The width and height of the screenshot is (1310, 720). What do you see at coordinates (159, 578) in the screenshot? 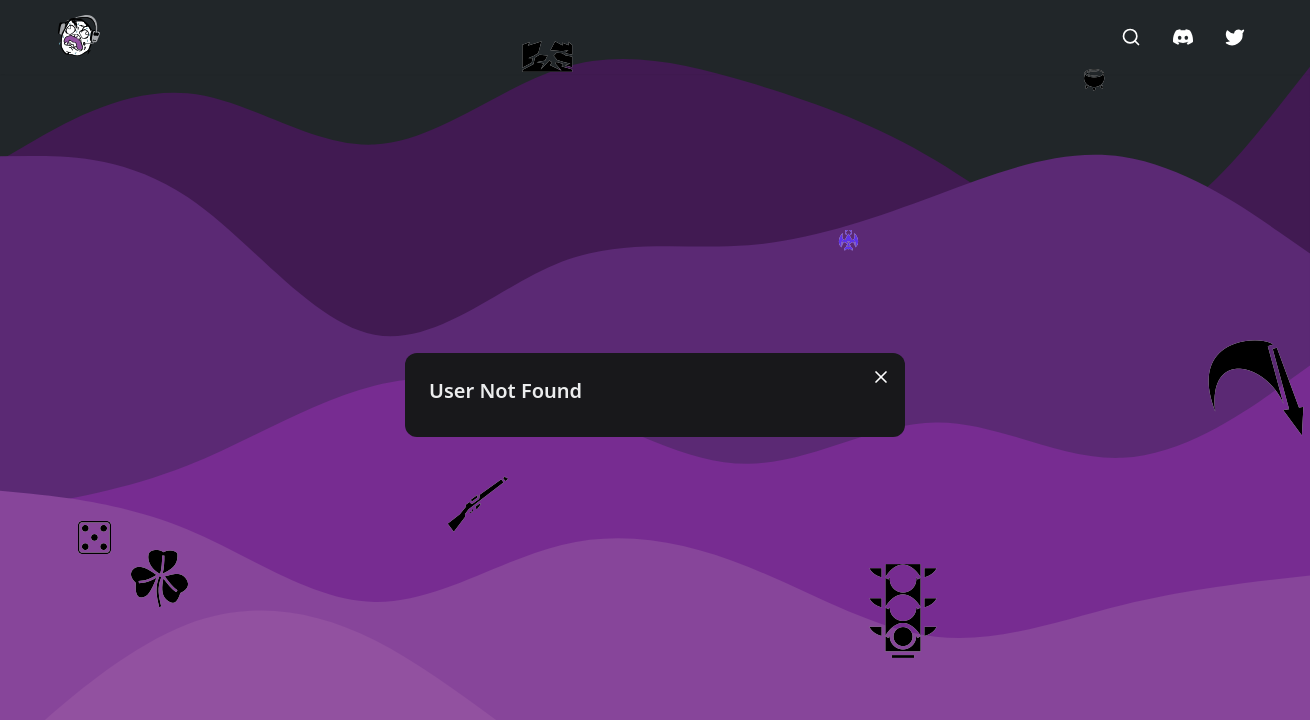
I see `indicates Irish or St. Patrick's Day themed content` at bounding box center [159, 578].